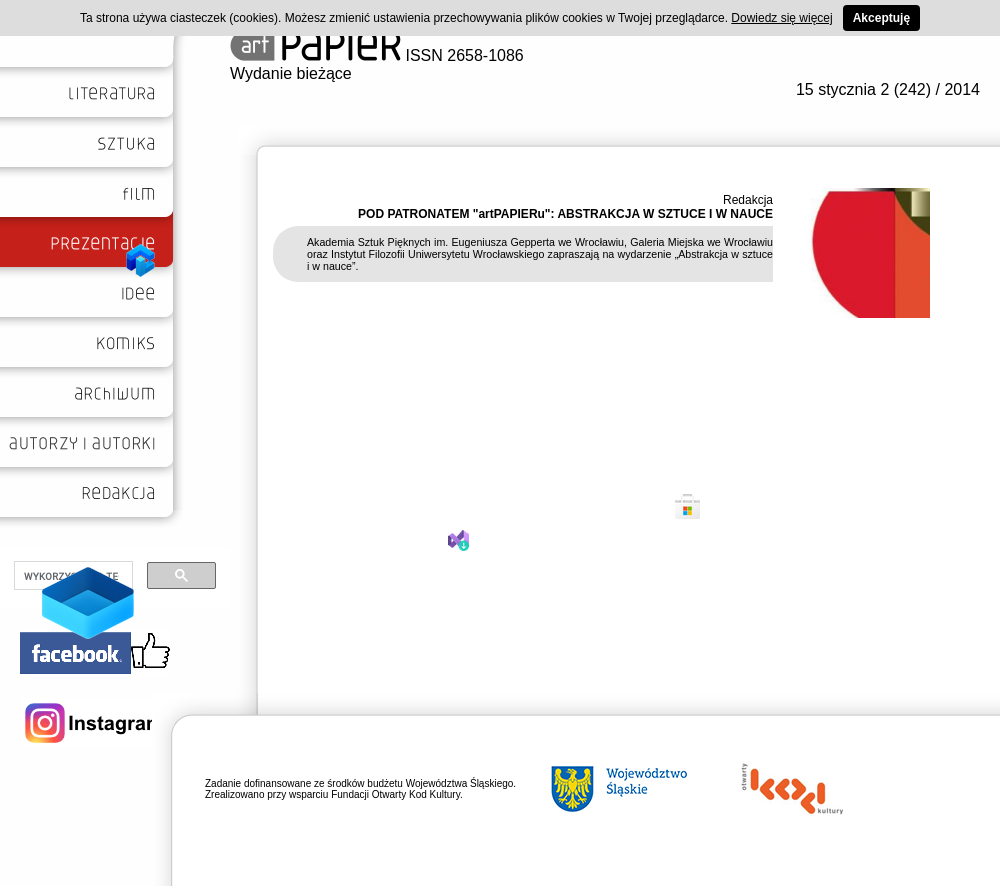 The image size is (1000, 886). What do you see at coordinates (687, 506) in the screenshot?
I see `open the Microsoft Store app` at bounding box center [687, 506].